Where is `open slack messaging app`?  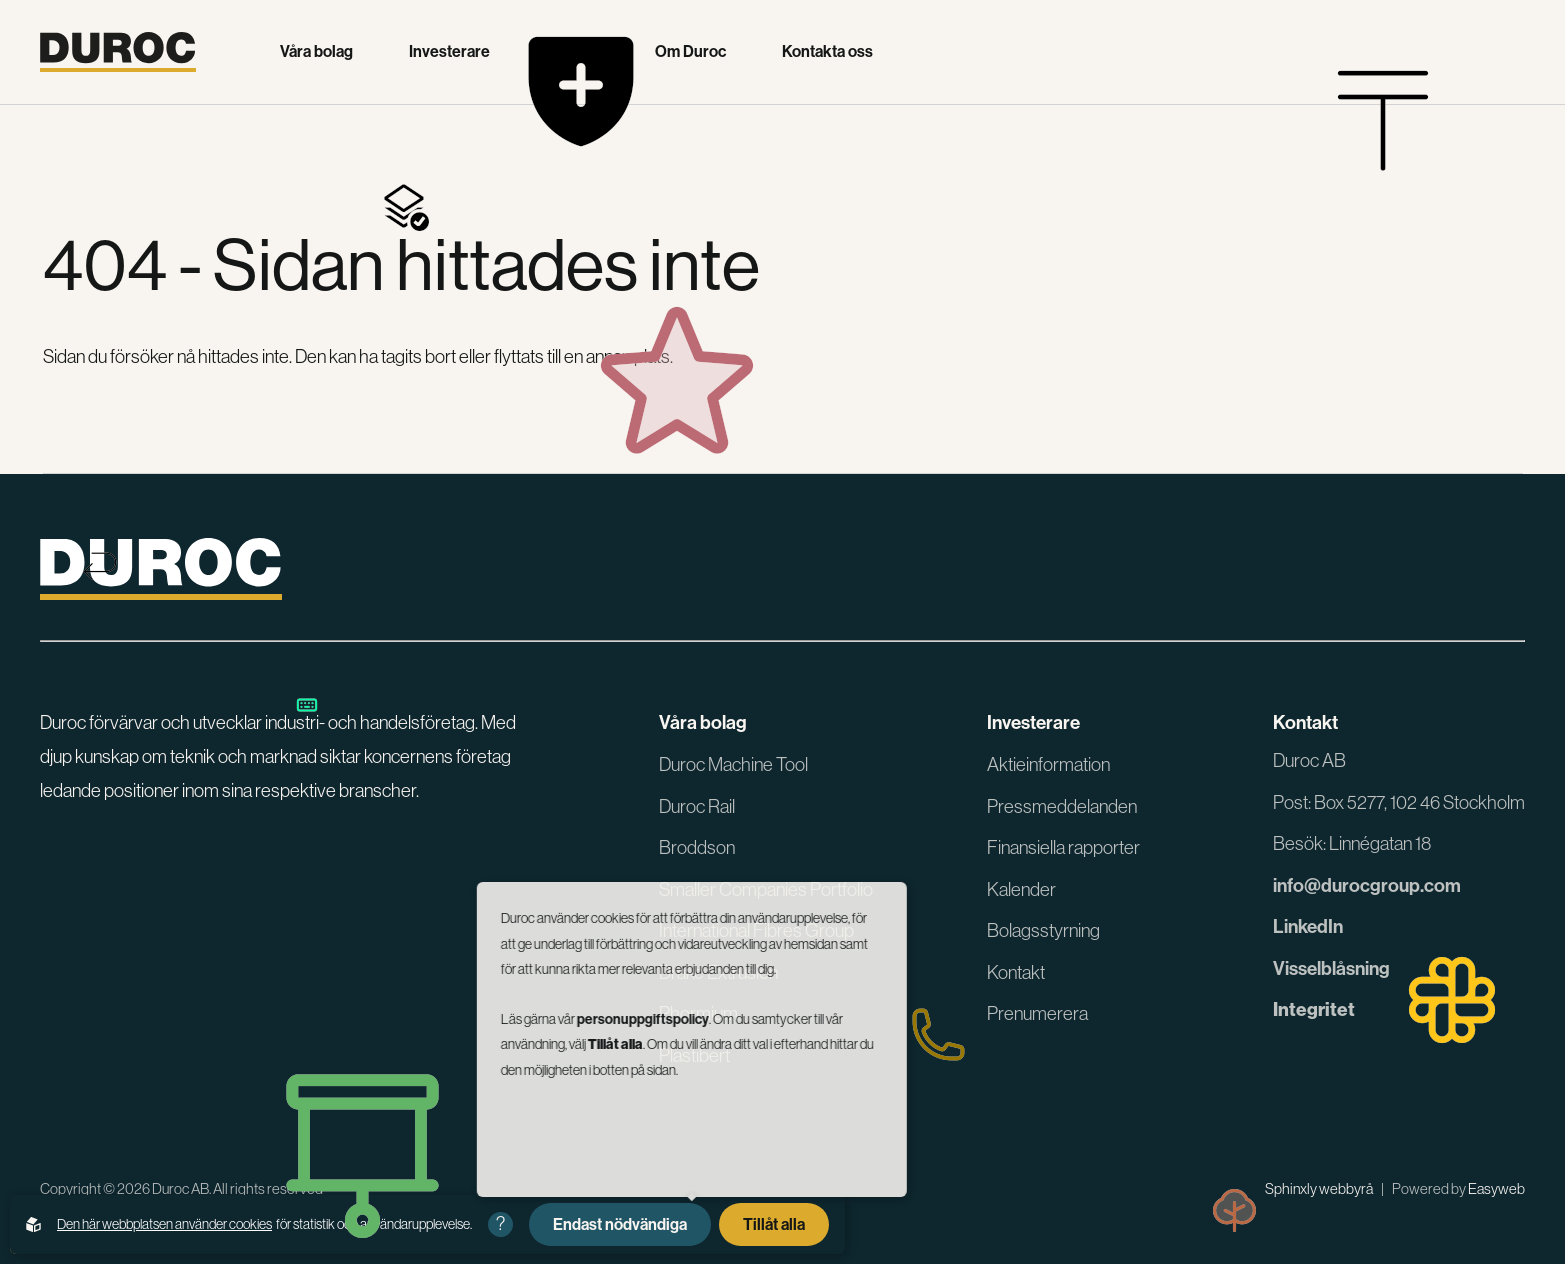
open slack messaging app is located at coordinates (1452, 1000).